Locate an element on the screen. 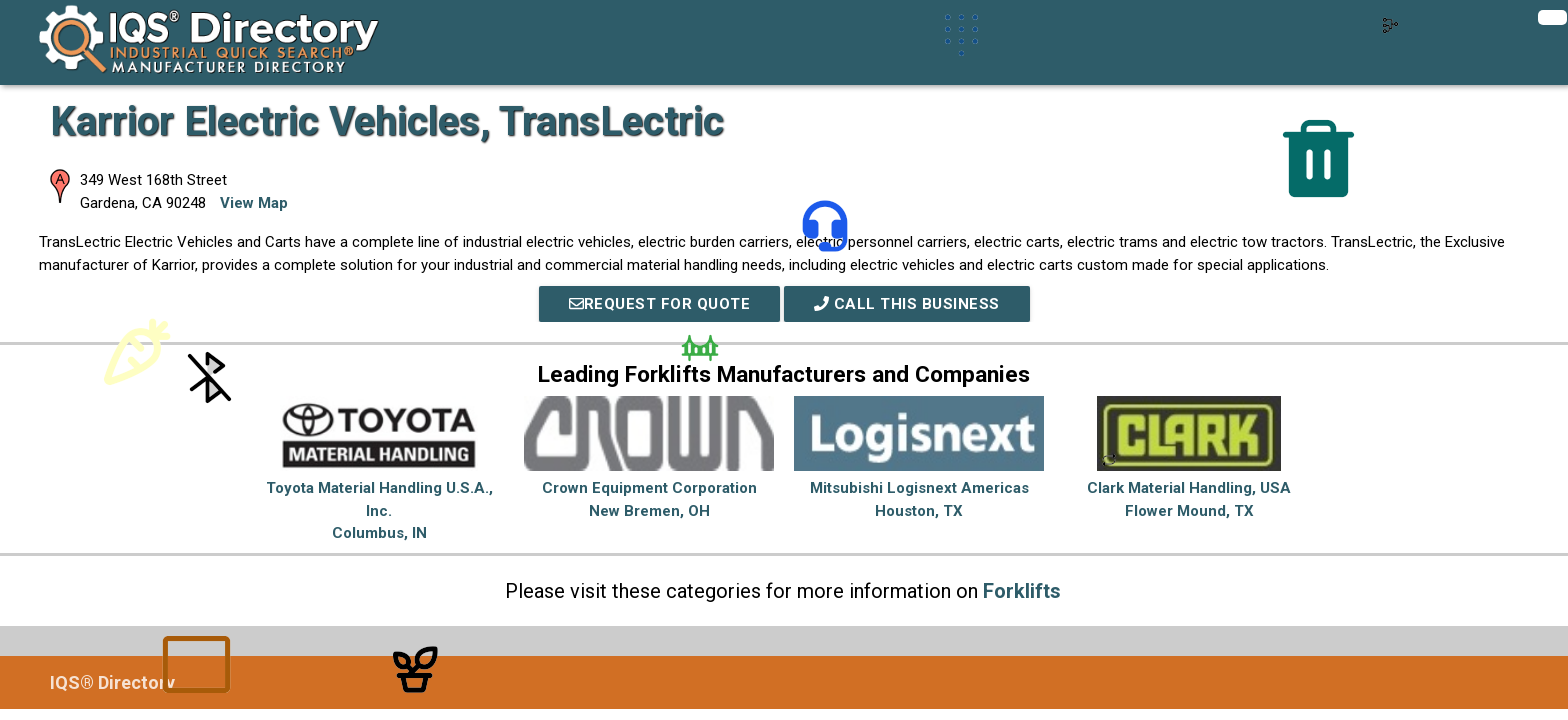  browse vegetable or produce category is located at coordinates (136, 353).